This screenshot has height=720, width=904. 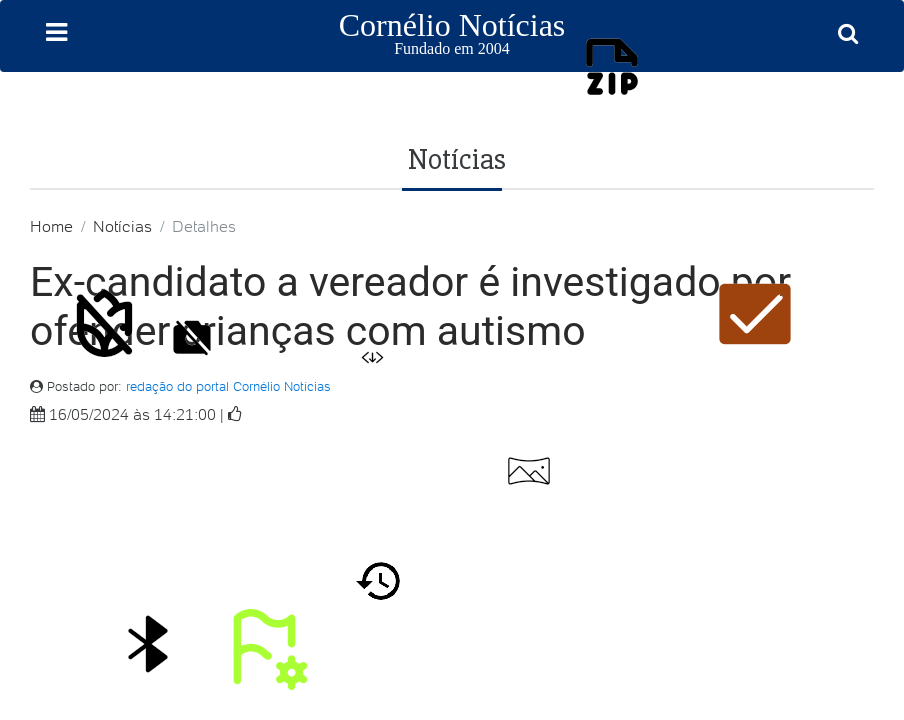 What do you see at coordinates (612, 69) in the screenshot?
I see `compress files into a zip archive` at bounding box center [612, 69].